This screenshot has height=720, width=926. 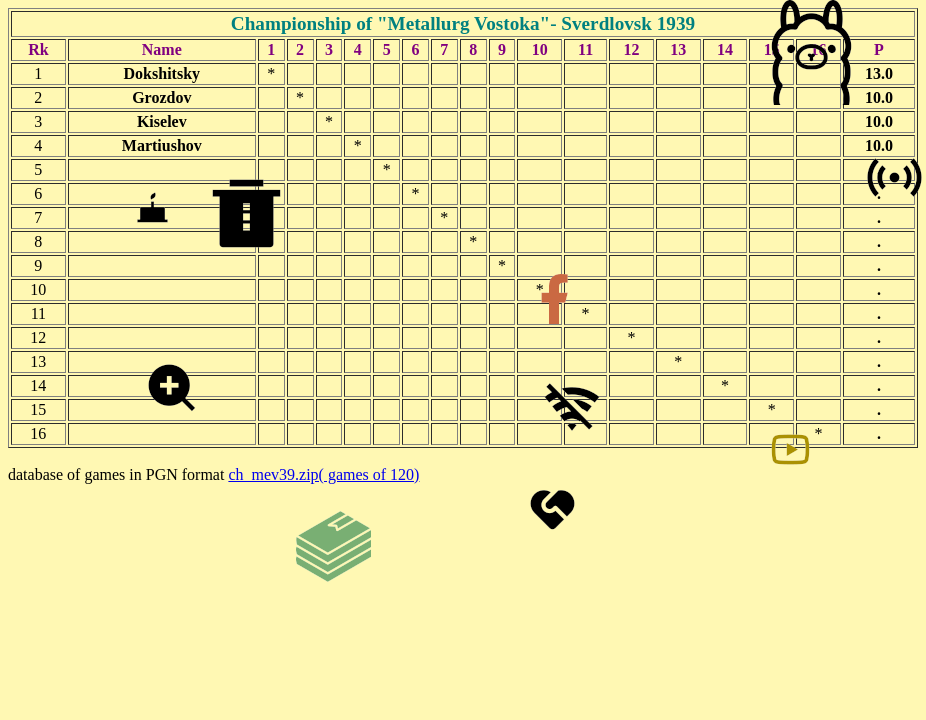 I want to click on access customer service or support, so click(x=552, y=509).